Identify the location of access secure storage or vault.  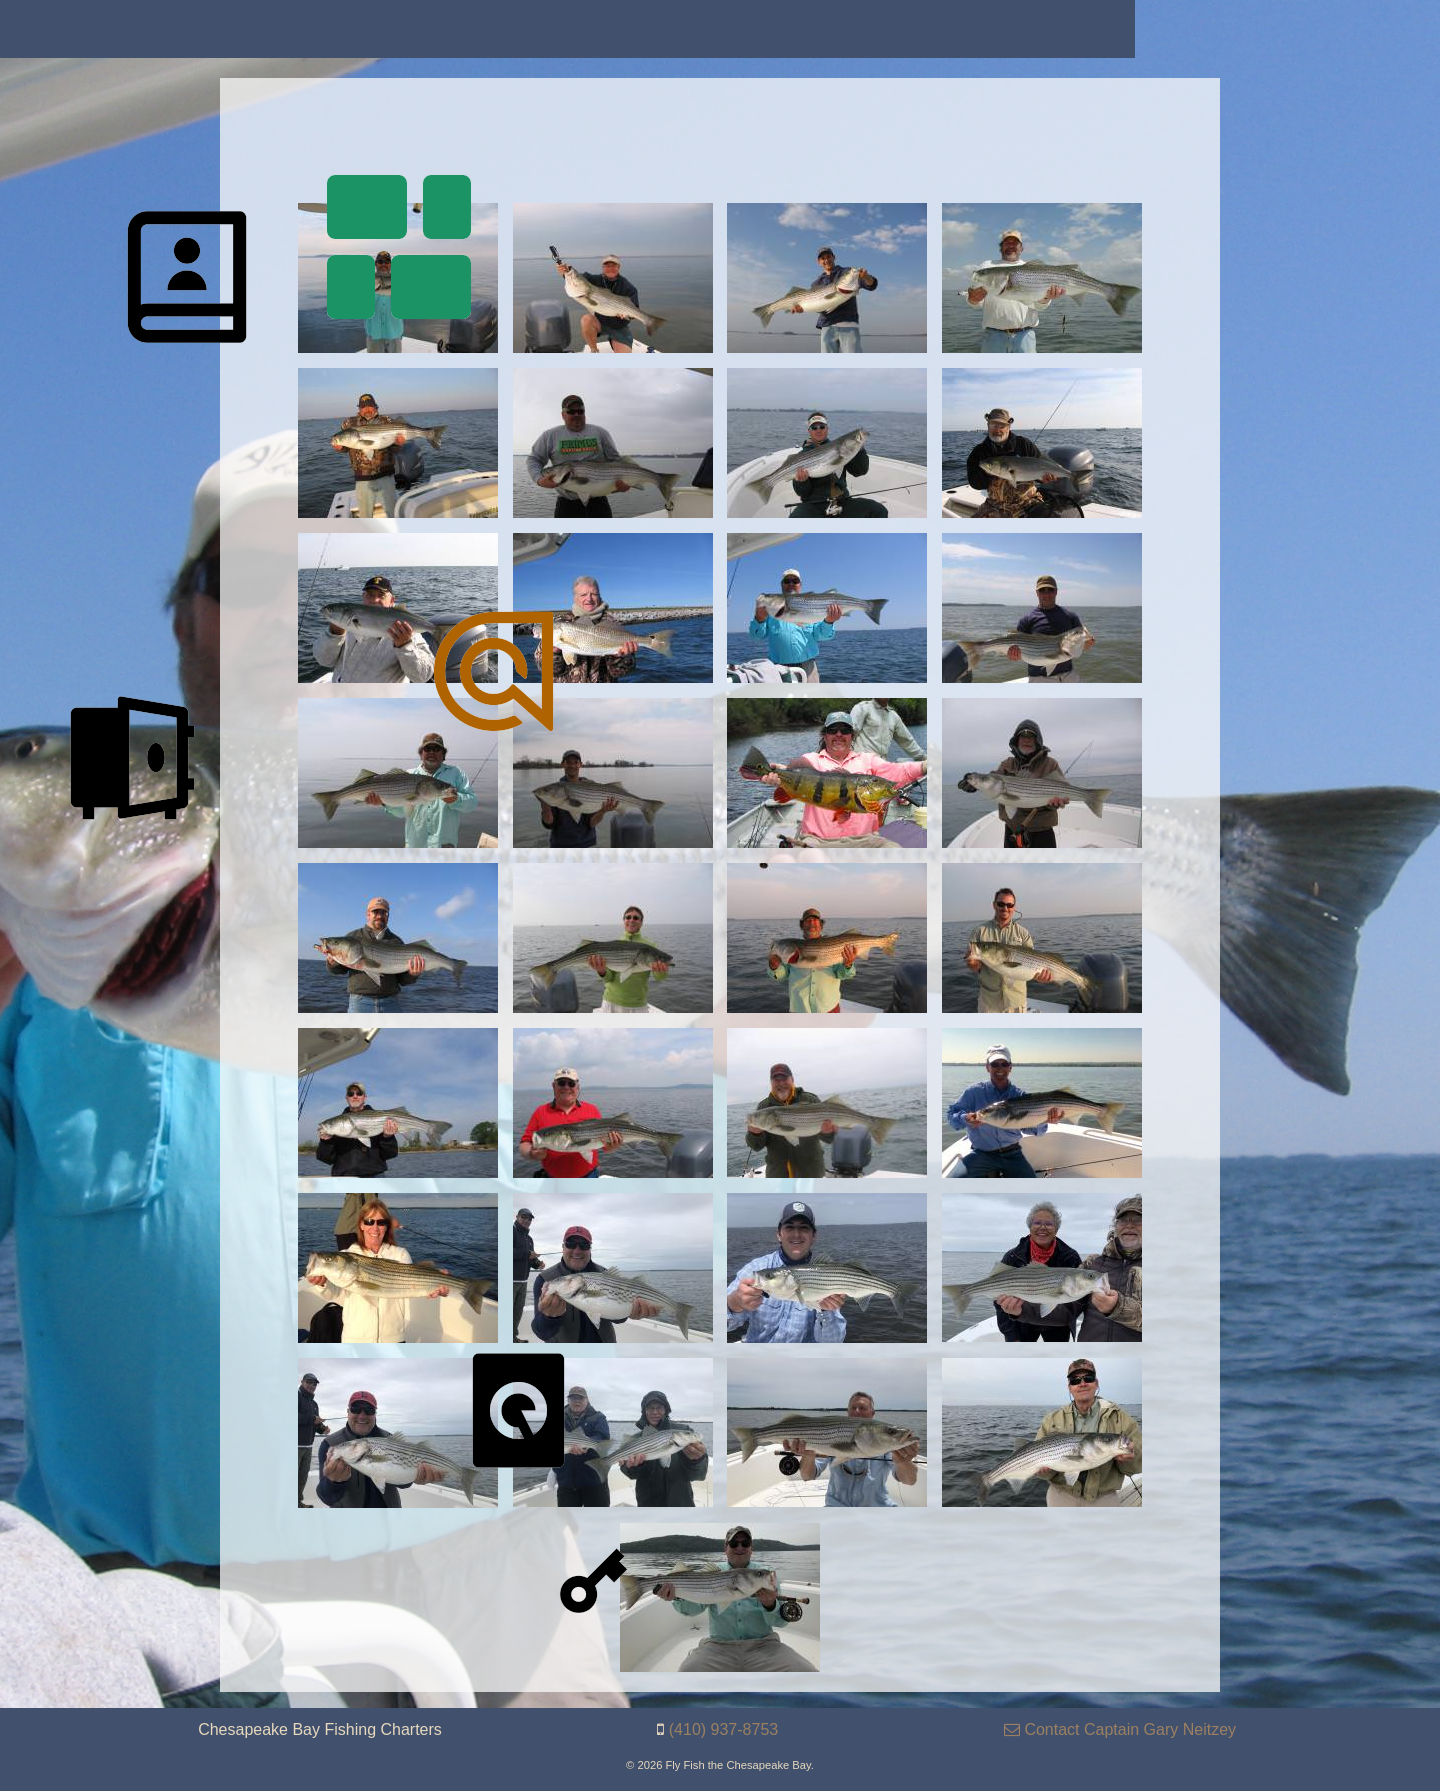
(129, 760).